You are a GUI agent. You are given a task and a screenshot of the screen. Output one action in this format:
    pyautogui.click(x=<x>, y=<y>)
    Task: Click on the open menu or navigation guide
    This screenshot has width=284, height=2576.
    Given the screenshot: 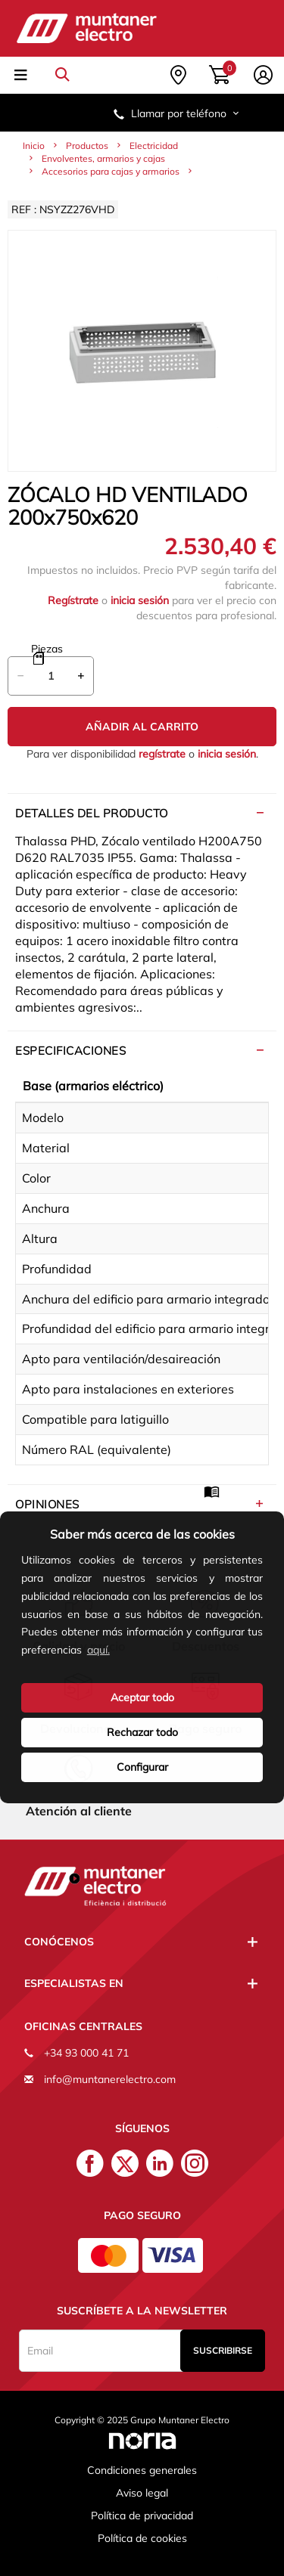 What is the action you would take?
    pyautogui.click(x=211, y=1491)
    